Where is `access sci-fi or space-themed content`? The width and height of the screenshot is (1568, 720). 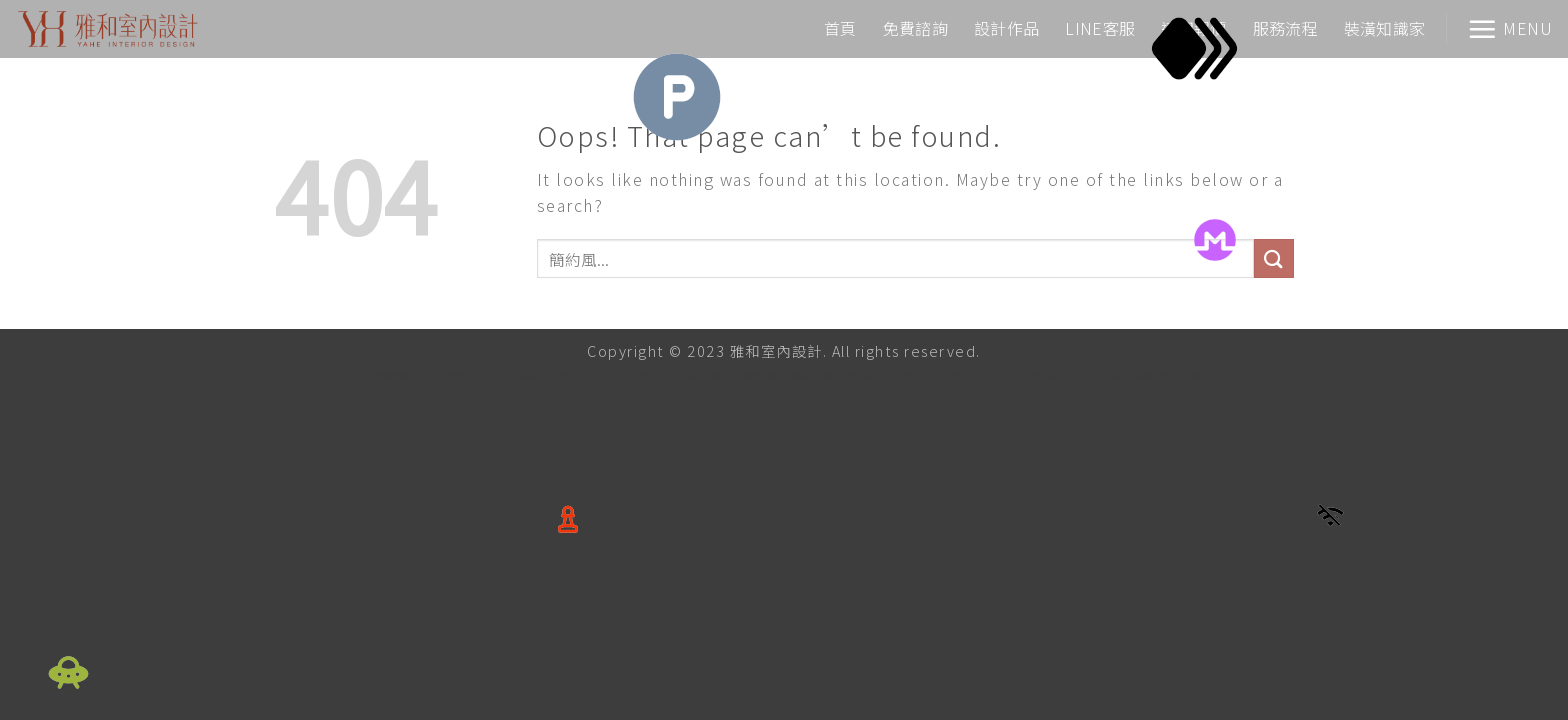 access sci-fi or space-themed content is located at coordinates (68, 672).